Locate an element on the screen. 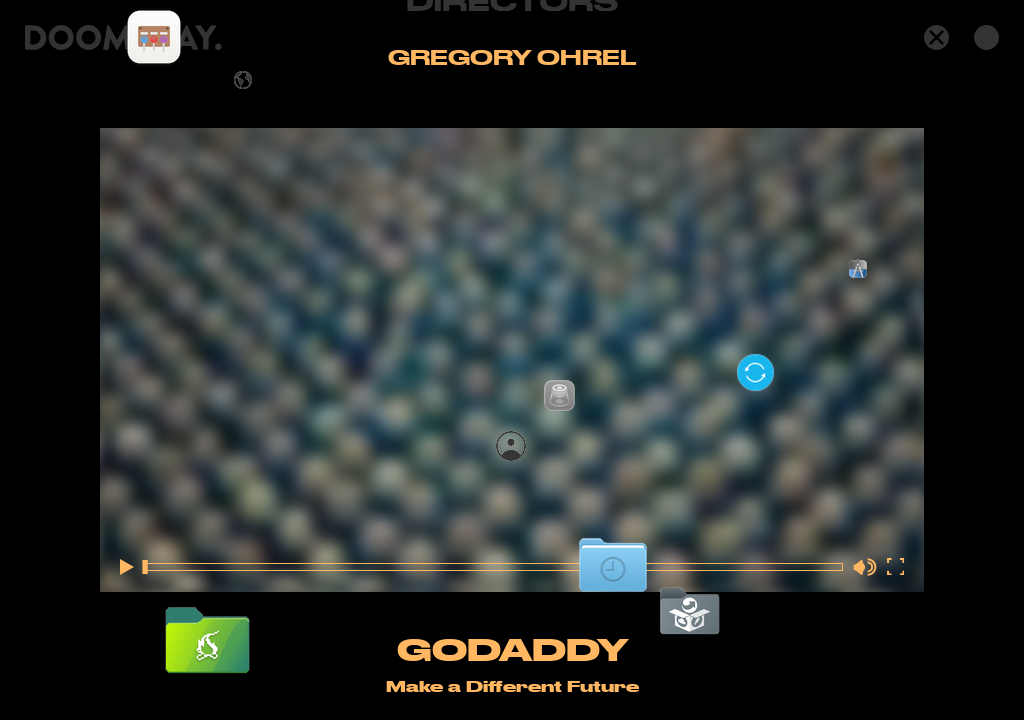 The height and width of the screenshot is (720, 1024). open app icon preview tool is located at coordinates (858, 269).